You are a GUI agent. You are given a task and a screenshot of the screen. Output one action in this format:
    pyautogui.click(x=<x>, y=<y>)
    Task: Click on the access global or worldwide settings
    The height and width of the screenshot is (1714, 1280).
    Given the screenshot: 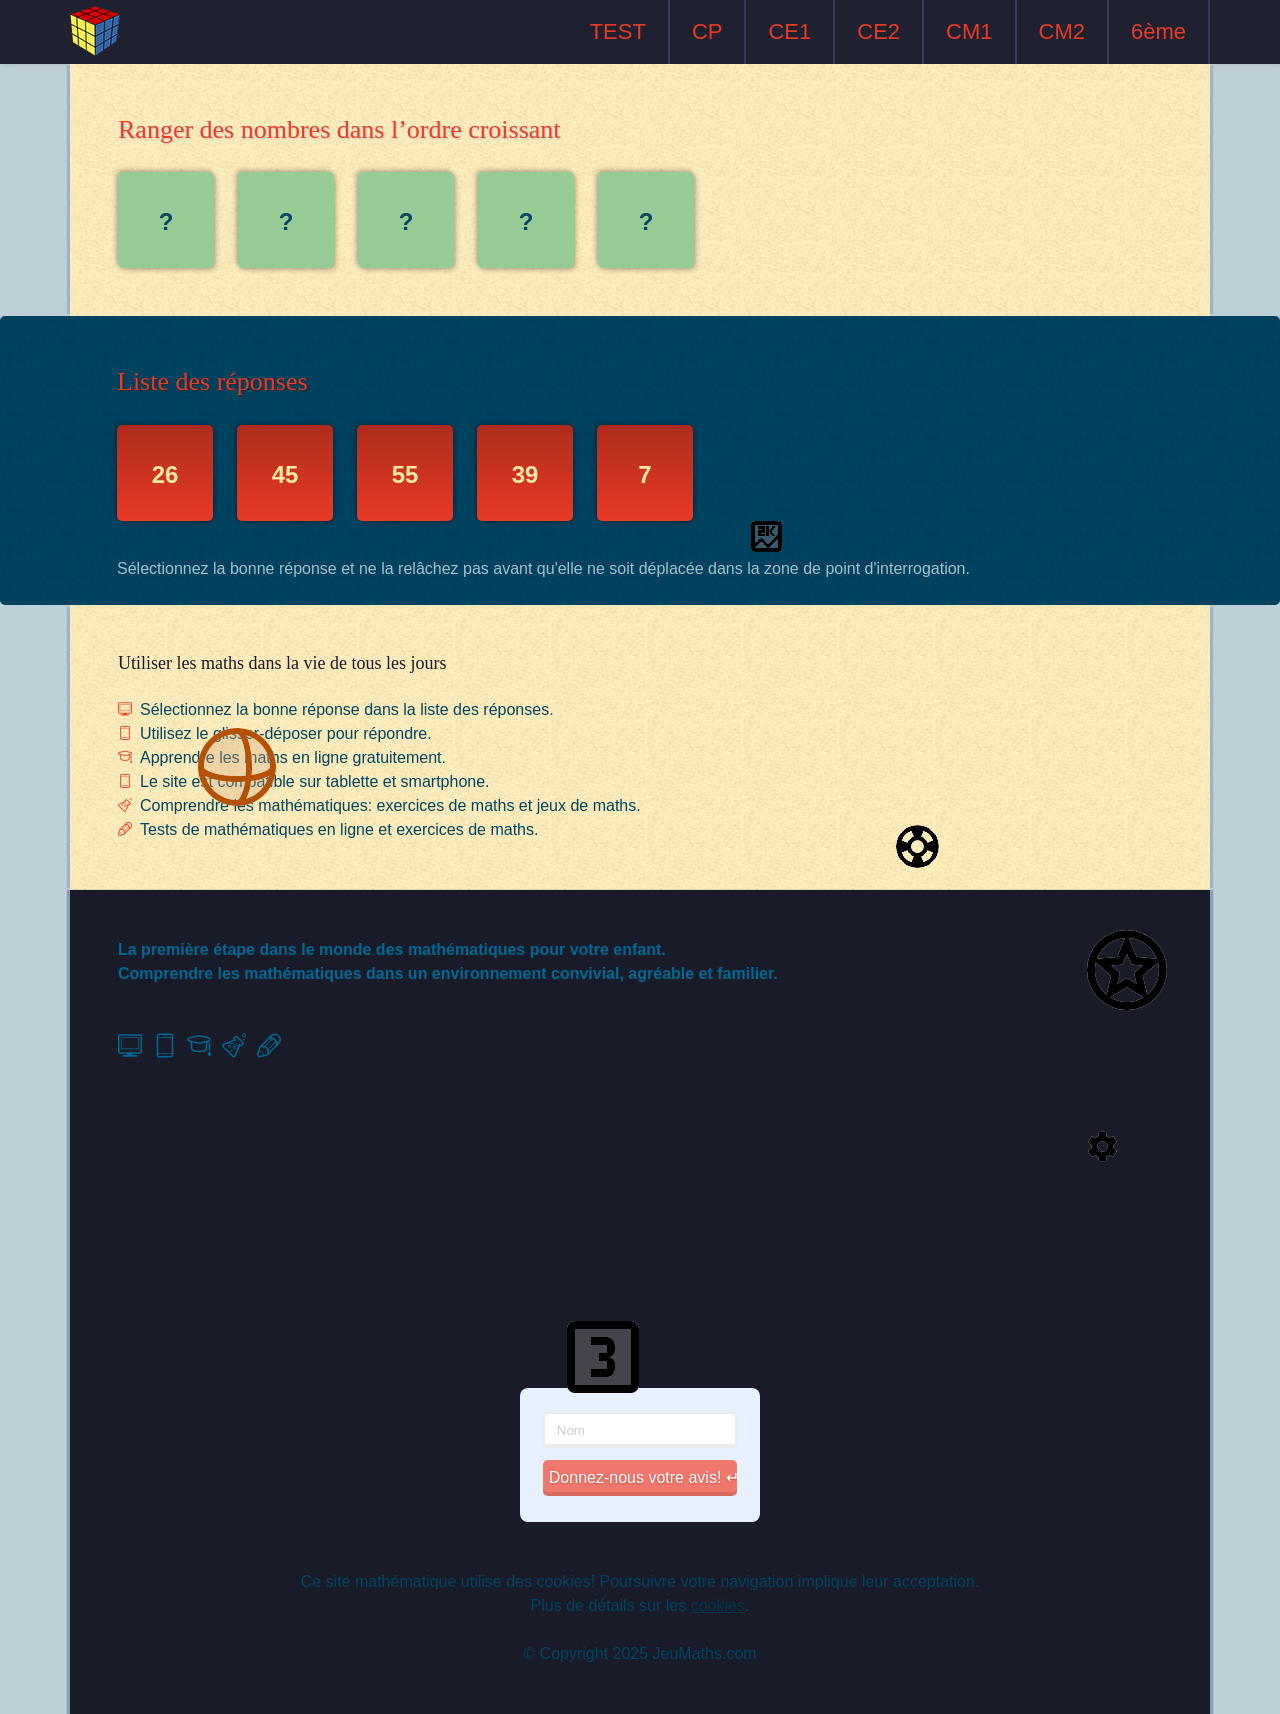 What is the action you would take?
    pyautogui.click(x=237, y=767)
    